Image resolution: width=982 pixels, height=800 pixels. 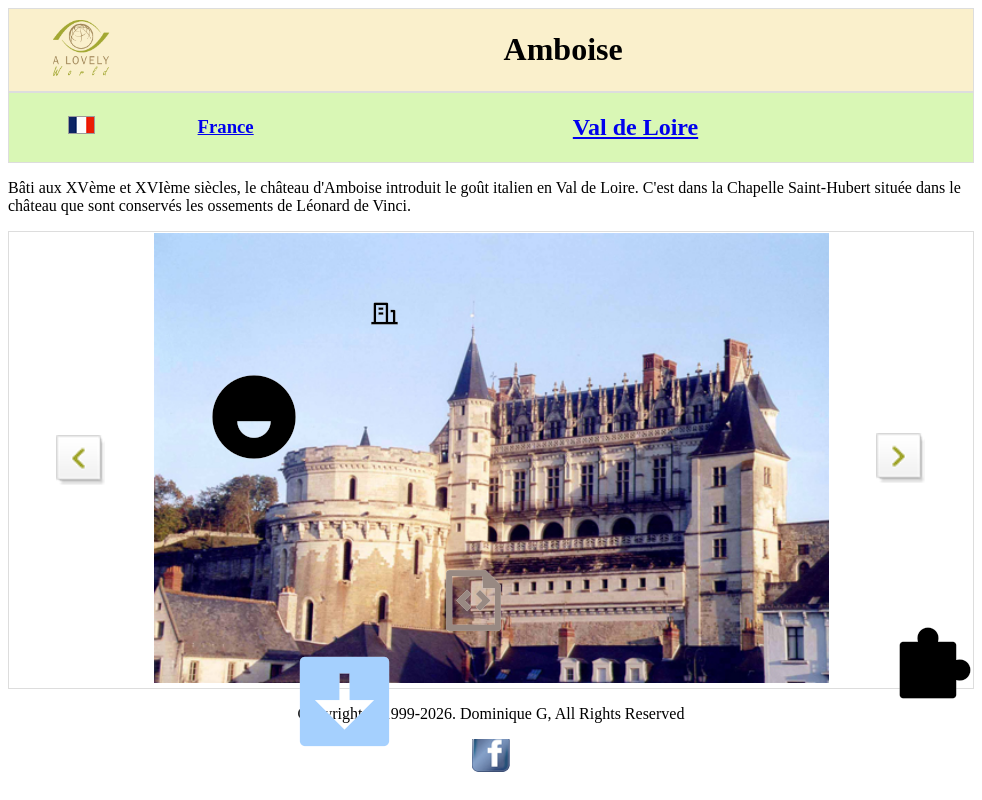 What do you see at coordinates (254, 417) in the screenshot?
I see `add an emoji reaction` at bounding box center [254, 417].